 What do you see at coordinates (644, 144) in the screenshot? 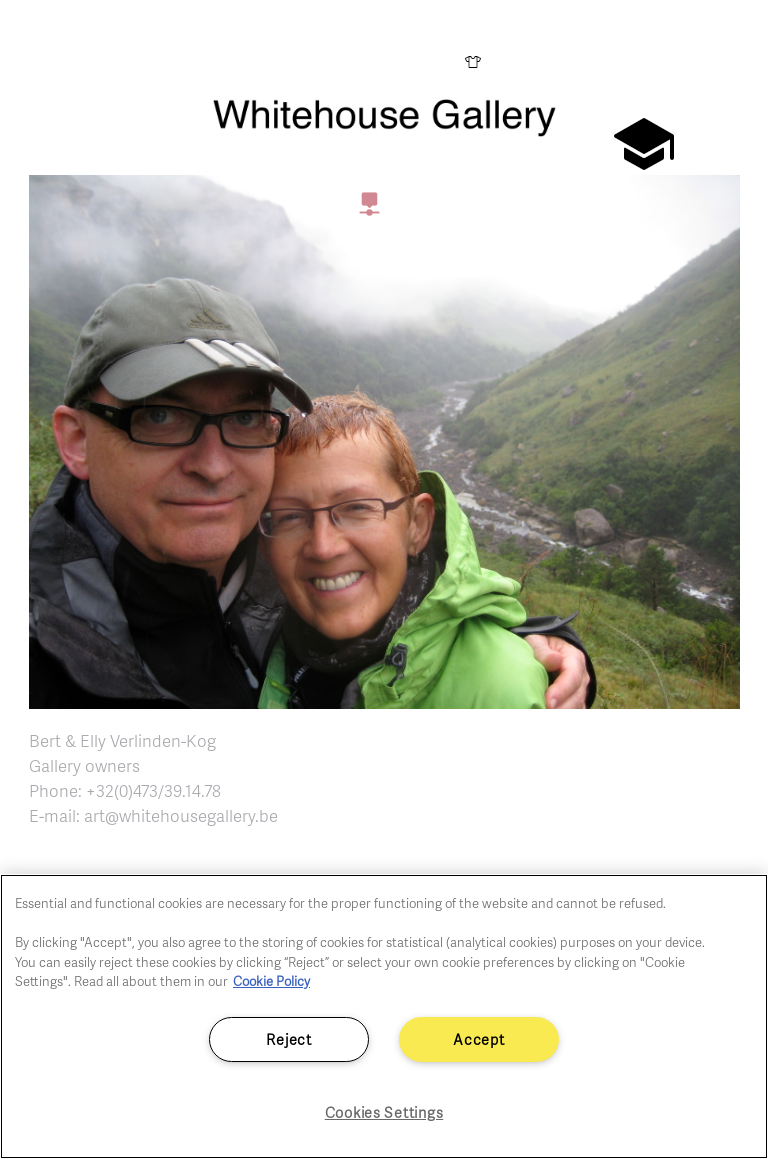
I see `access education or learning features` at bounding box center [644, 144].